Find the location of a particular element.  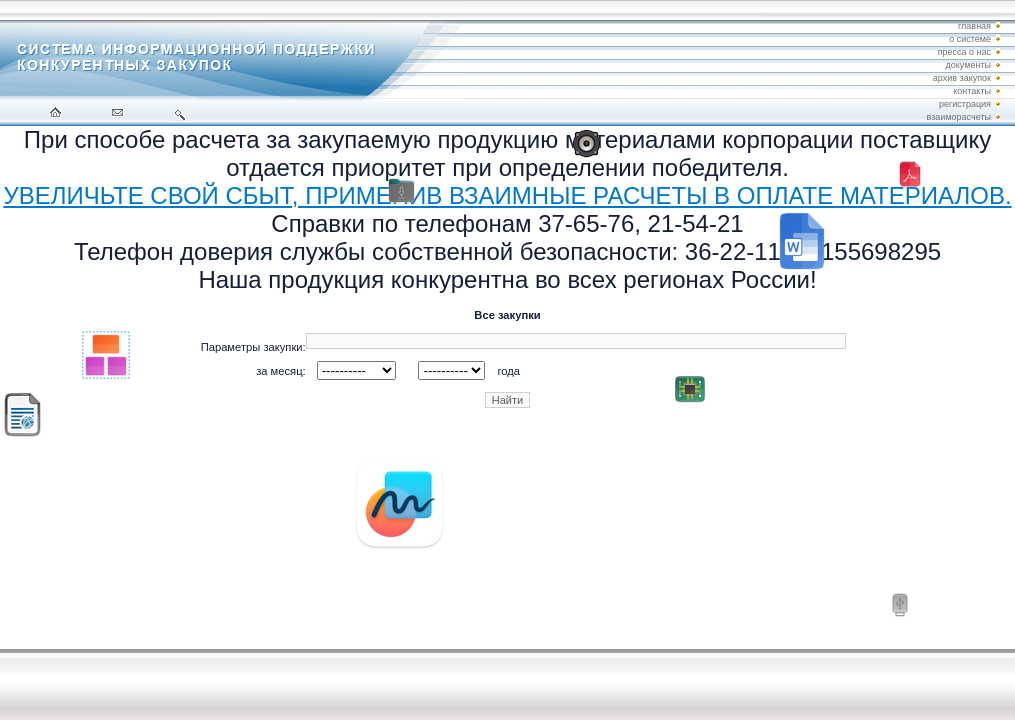

select all items in the current view is located at coordinates (106, 355).